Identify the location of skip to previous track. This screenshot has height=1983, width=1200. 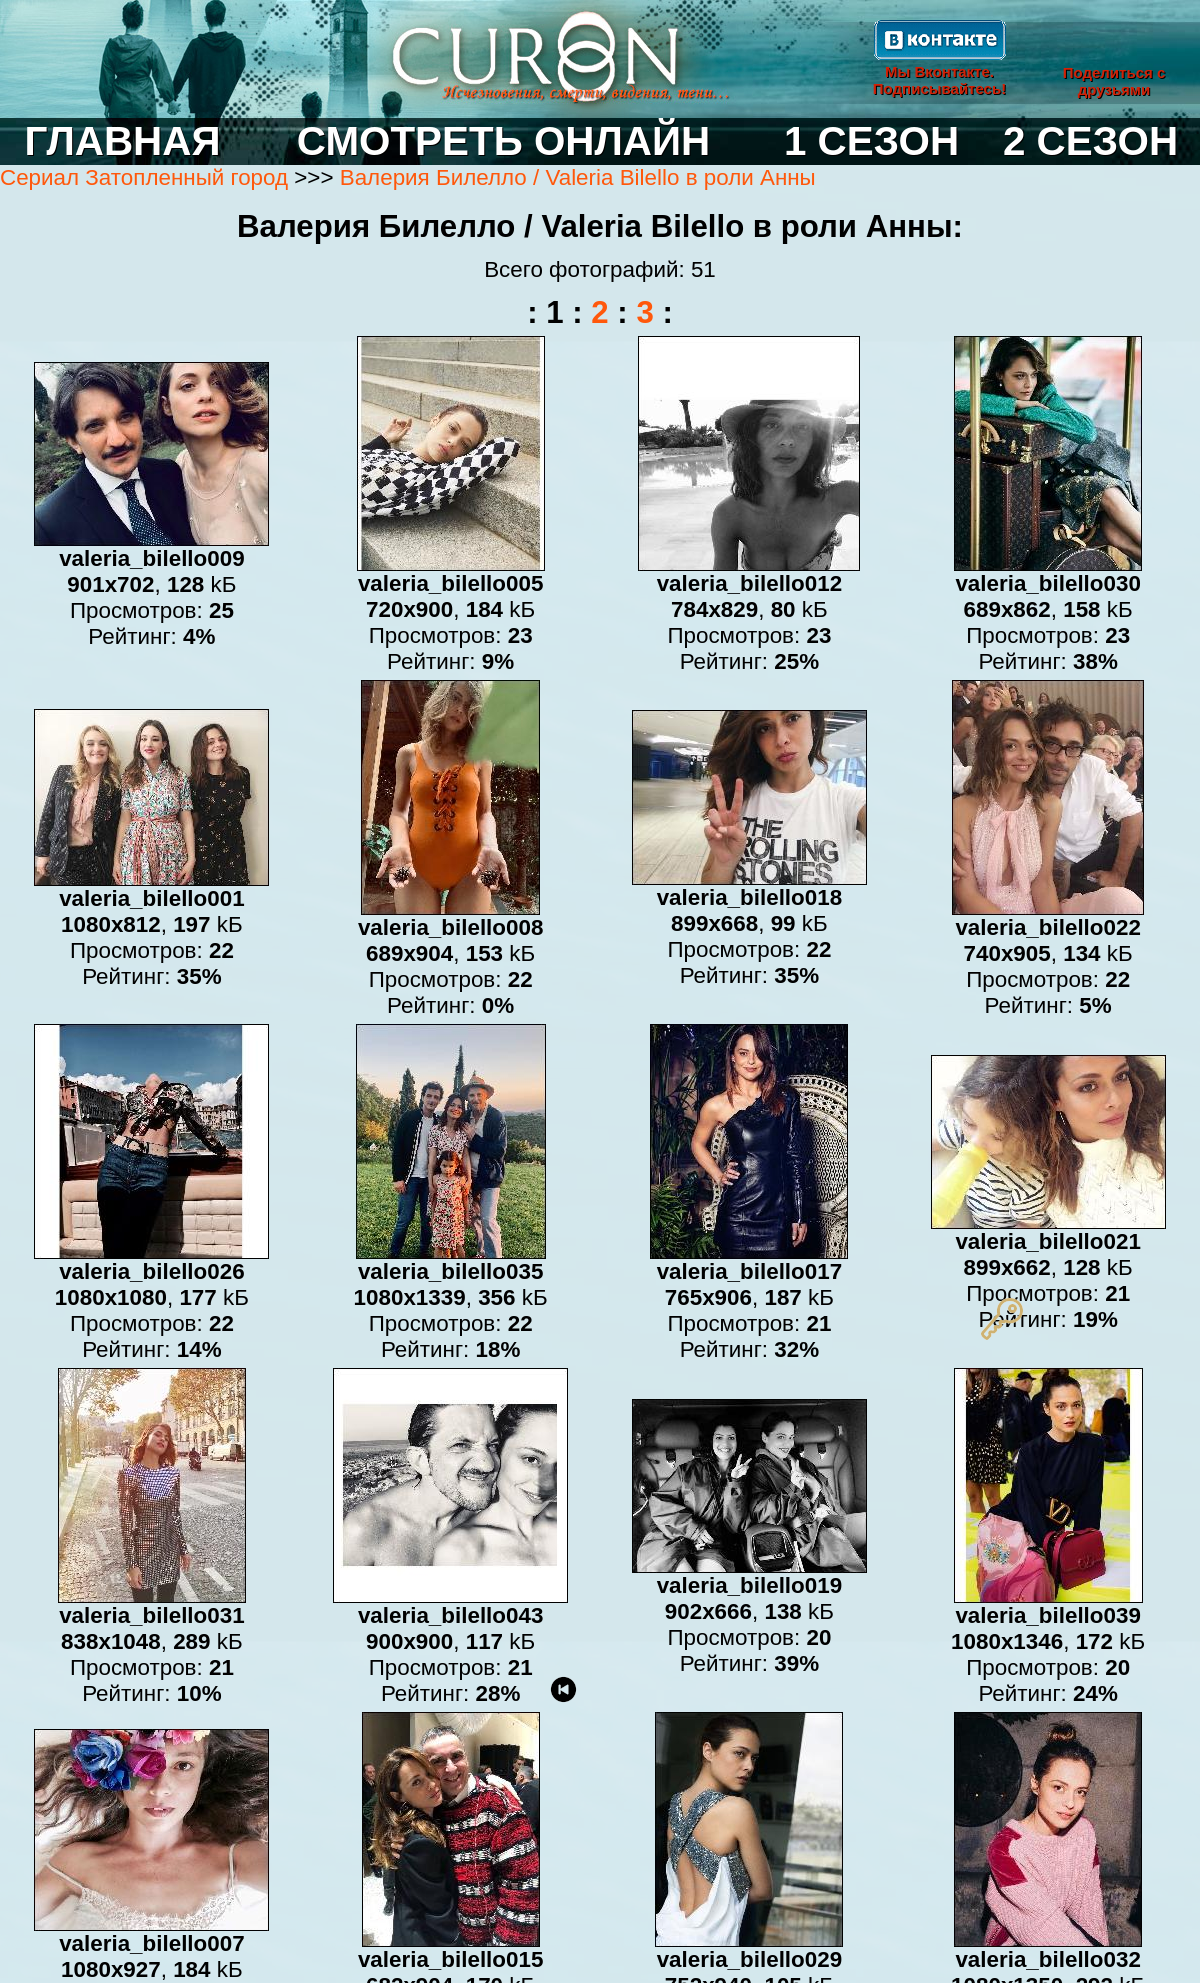
(563, 1689).